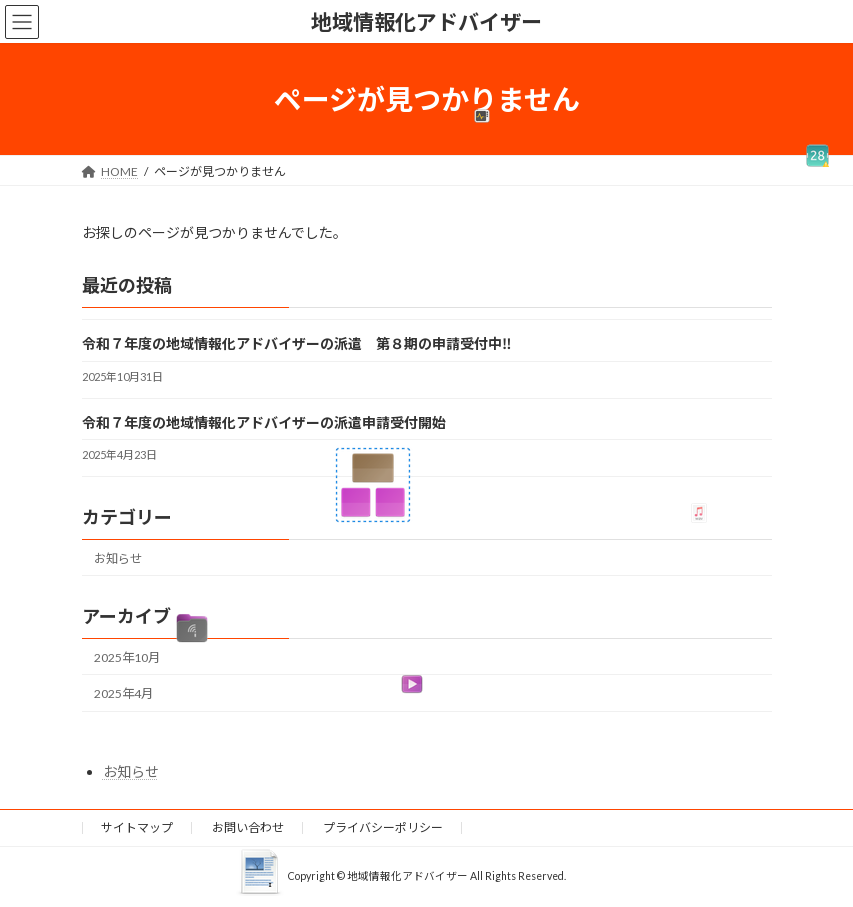 This screenshot has height=907, width=853. Describe the element at coordinates (412, 684) in the screenshot. I see `open the video player app` at that location.